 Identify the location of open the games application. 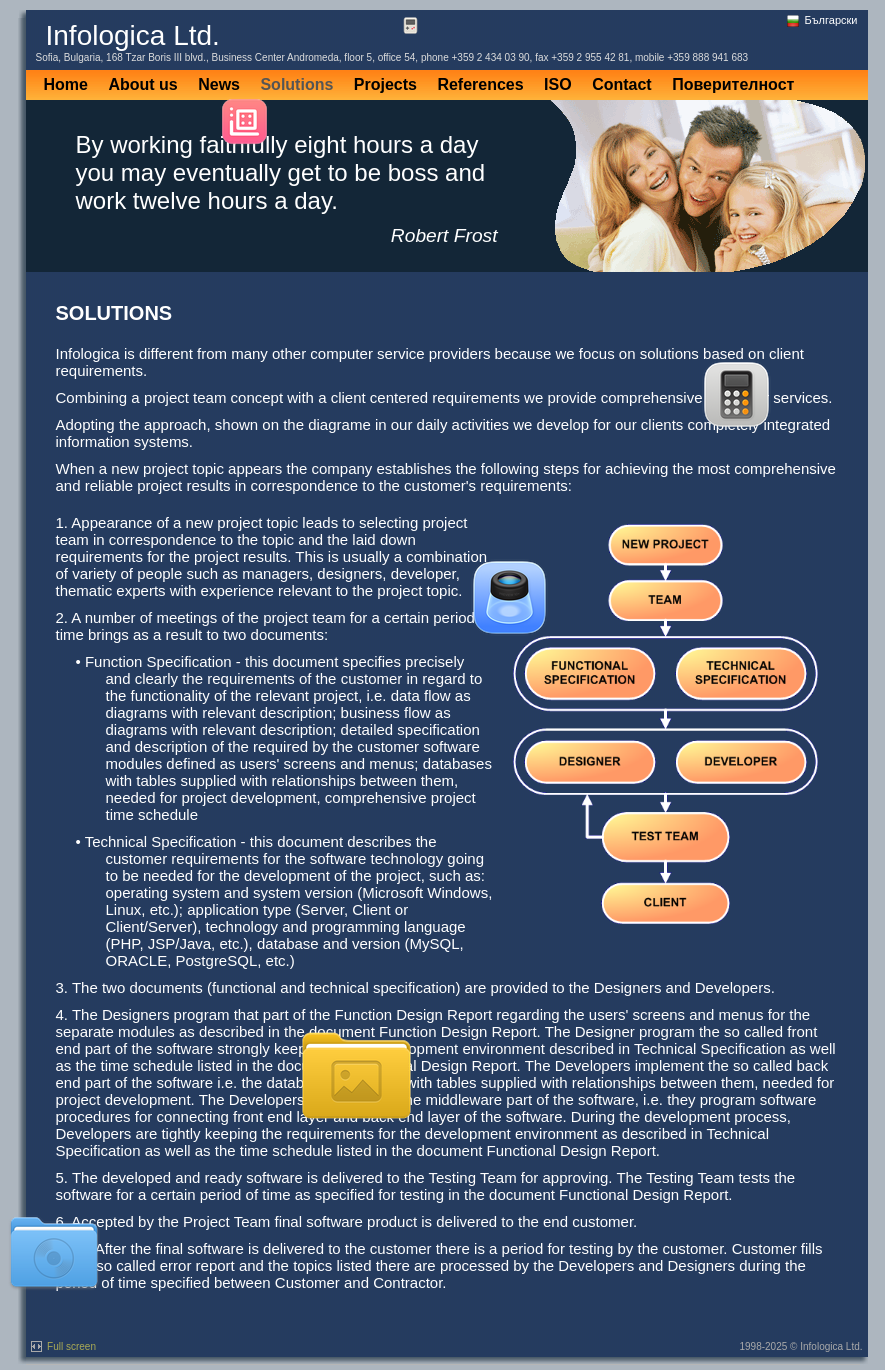
(410, 25).